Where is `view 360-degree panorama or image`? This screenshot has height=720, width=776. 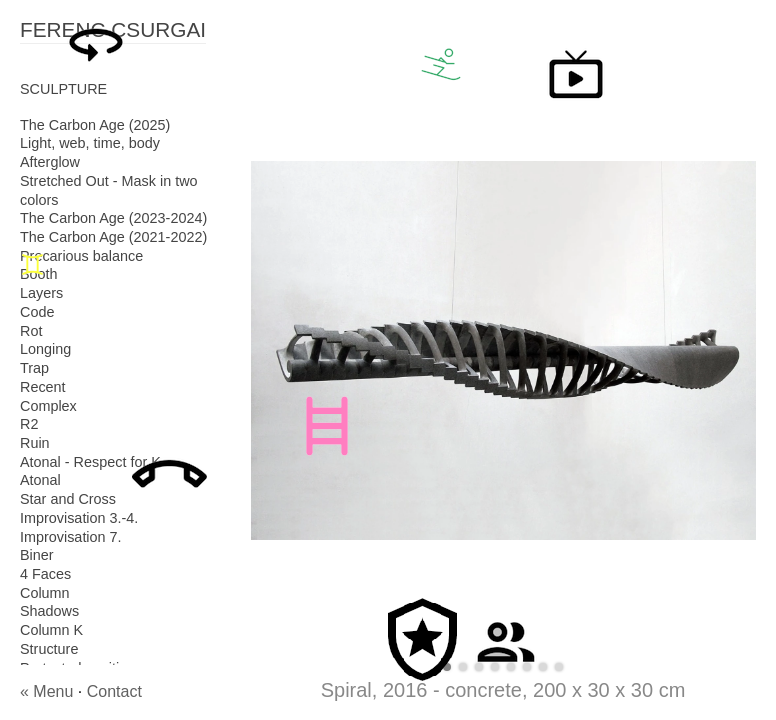 view 360-degree panorama or image is located at coordinates (96, 42).